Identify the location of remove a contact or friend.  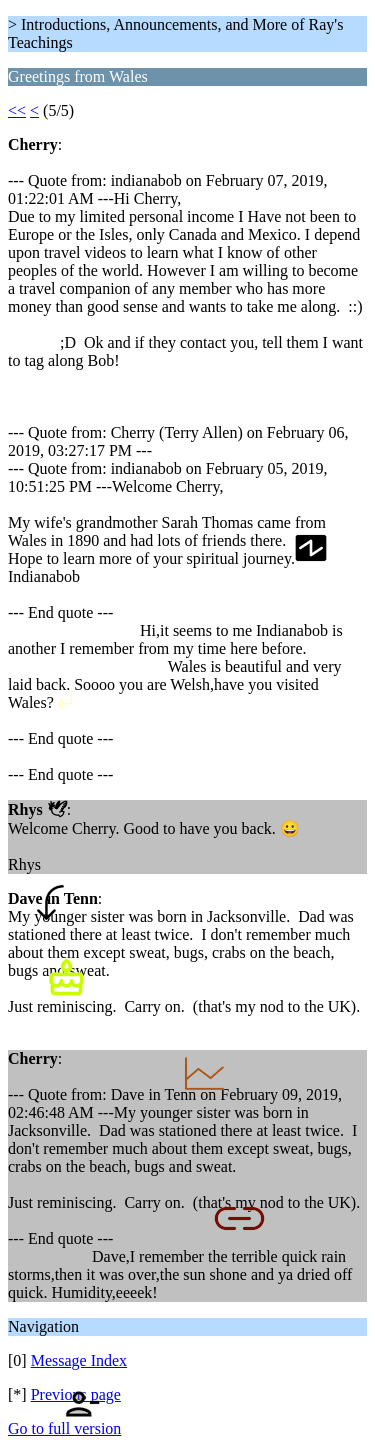
(82, 1404).